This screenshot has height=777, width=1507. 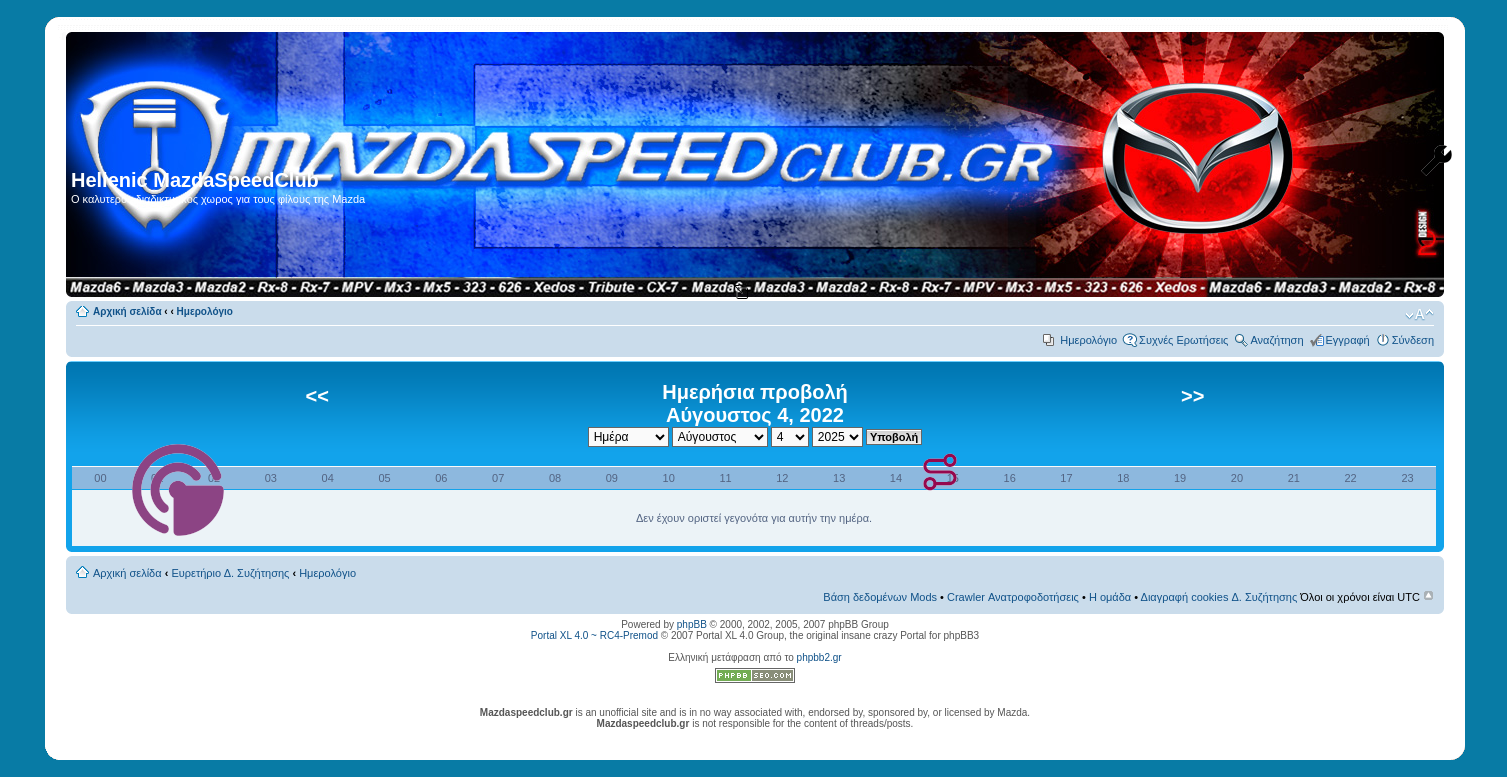 What do you see at coordinates (178, 490) in the screenshot?
I see `scan for nearby devices or networks` at bounding box center [178, 490].